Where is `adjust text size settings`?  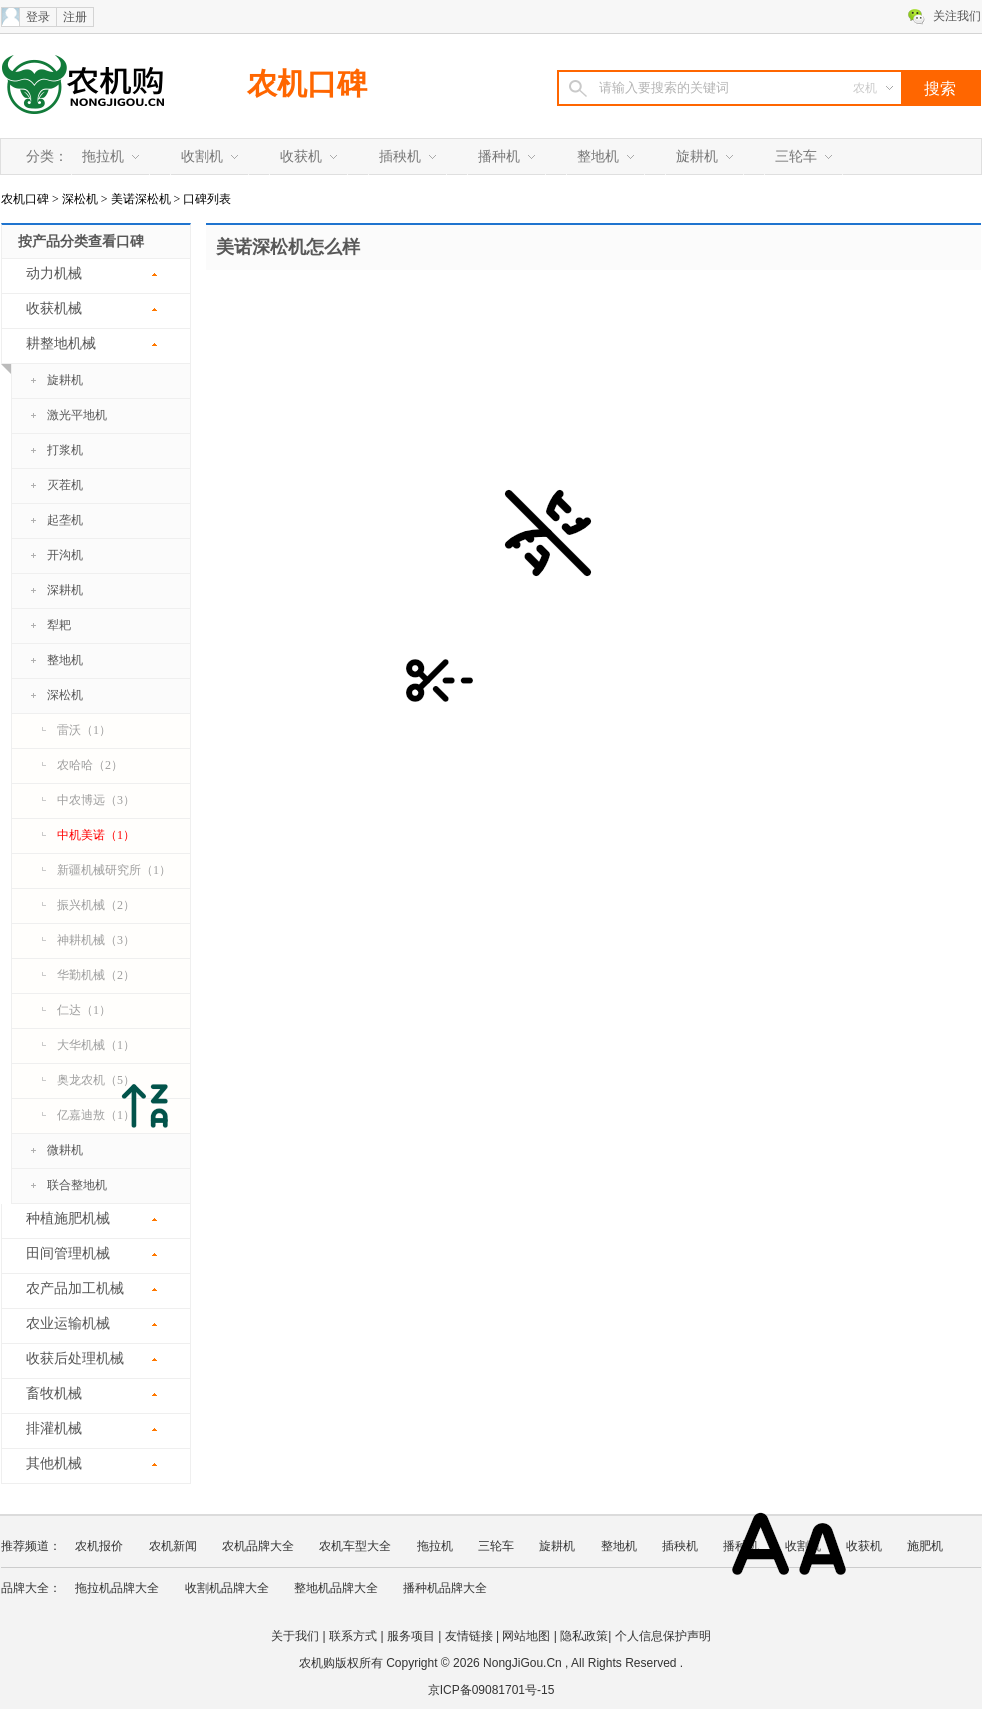
adjust text size settings is located at coordinates (789, 1549).